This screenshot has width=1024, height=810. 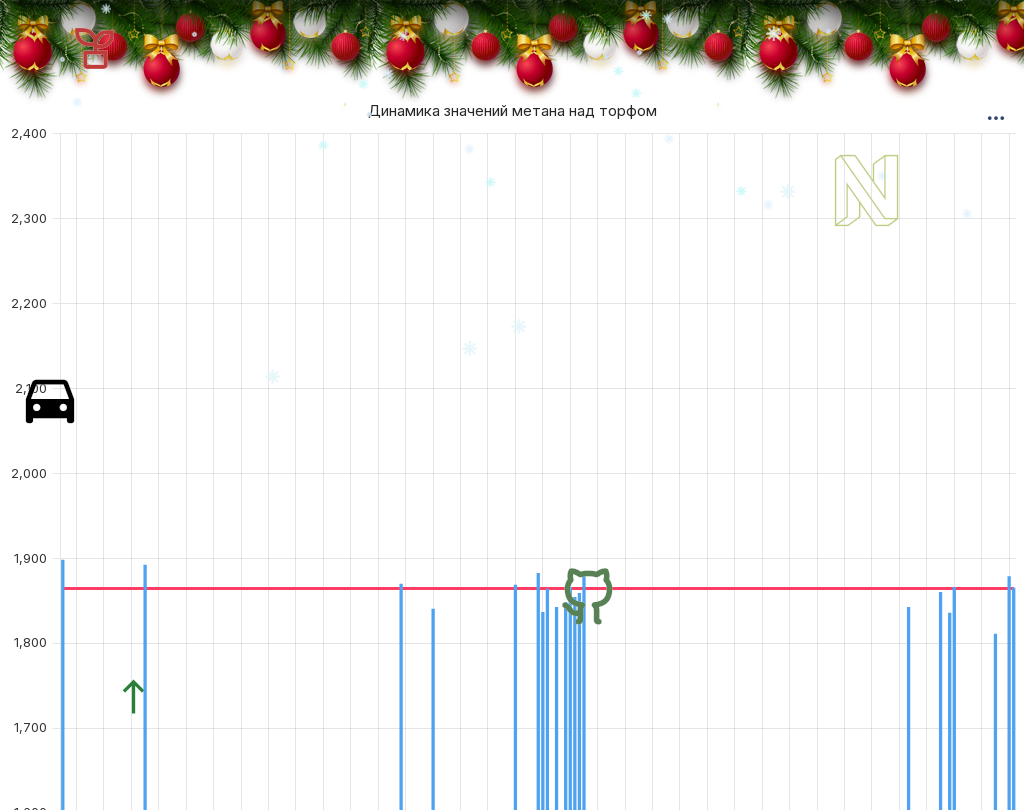 What do you see at coordinates (133, 696) in the screenshot?
I see `scroll to top of page` at bounding box center [133, 696].